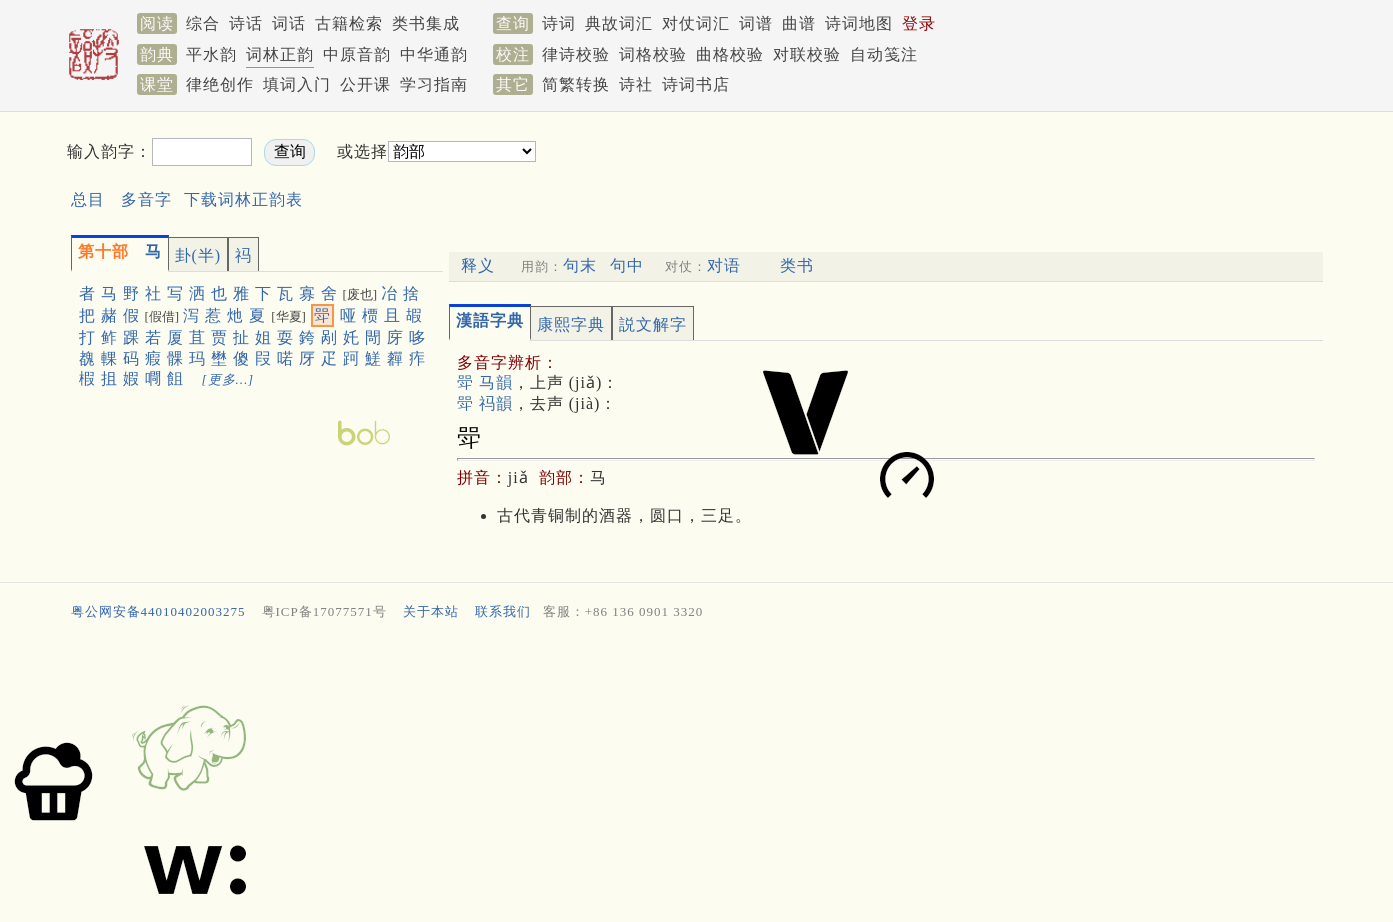 The width and height of the screenshot is (1393, 922). What do you see at coordinates (195, 870) in the screenshot?
I see `visit wellfound job board` at bounding box center [195, 870].